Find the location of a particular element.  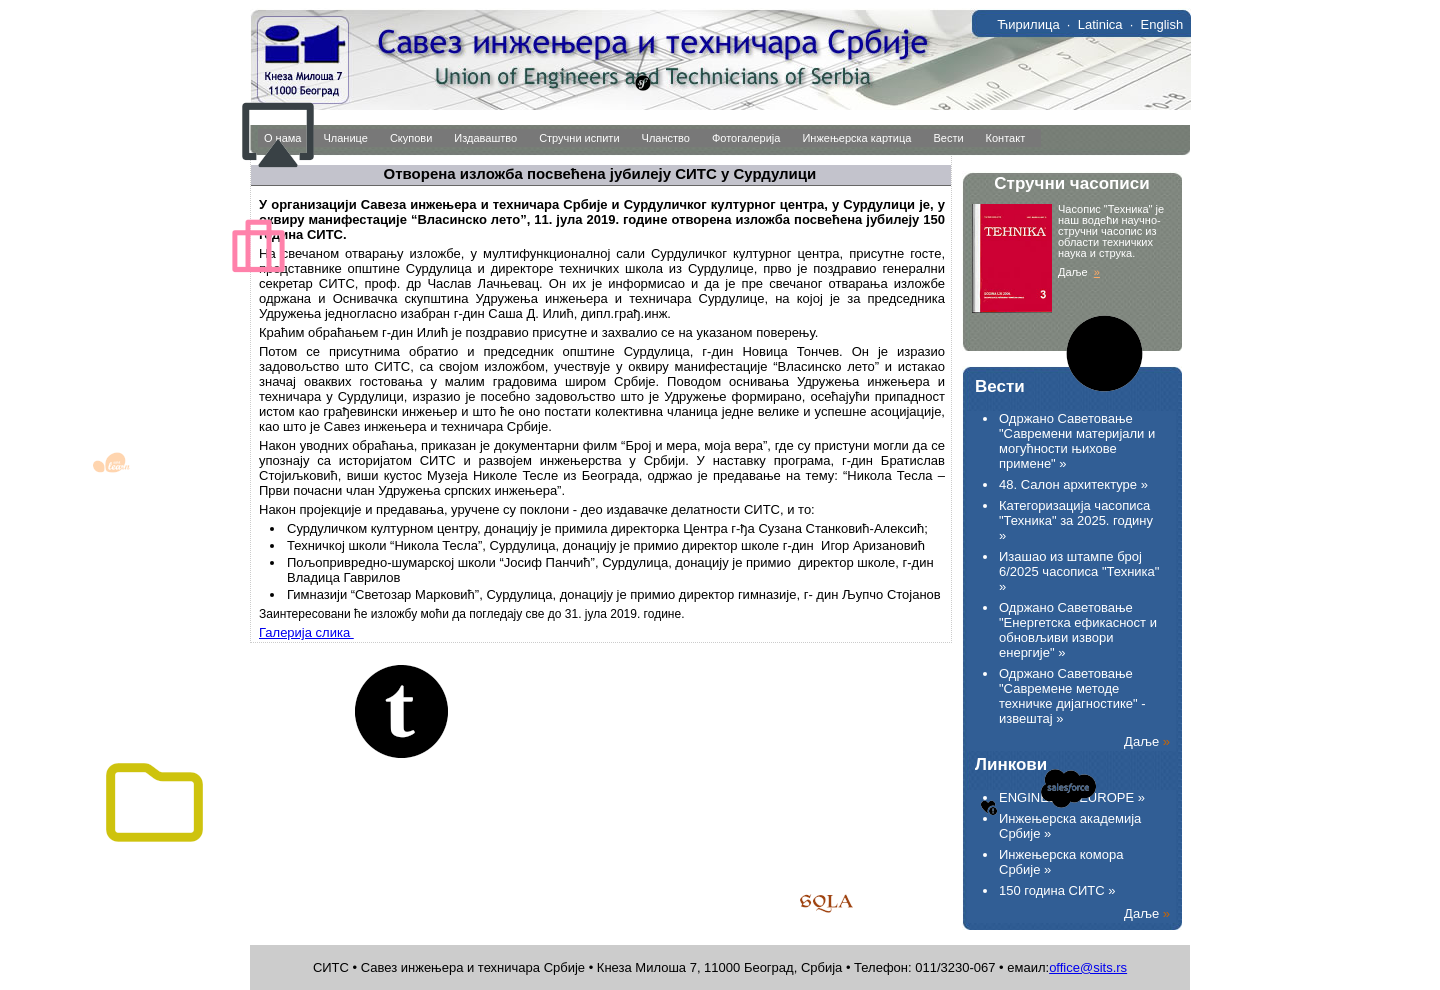

scikit-learn machine learning library logo is located at coordinates (111, 462).